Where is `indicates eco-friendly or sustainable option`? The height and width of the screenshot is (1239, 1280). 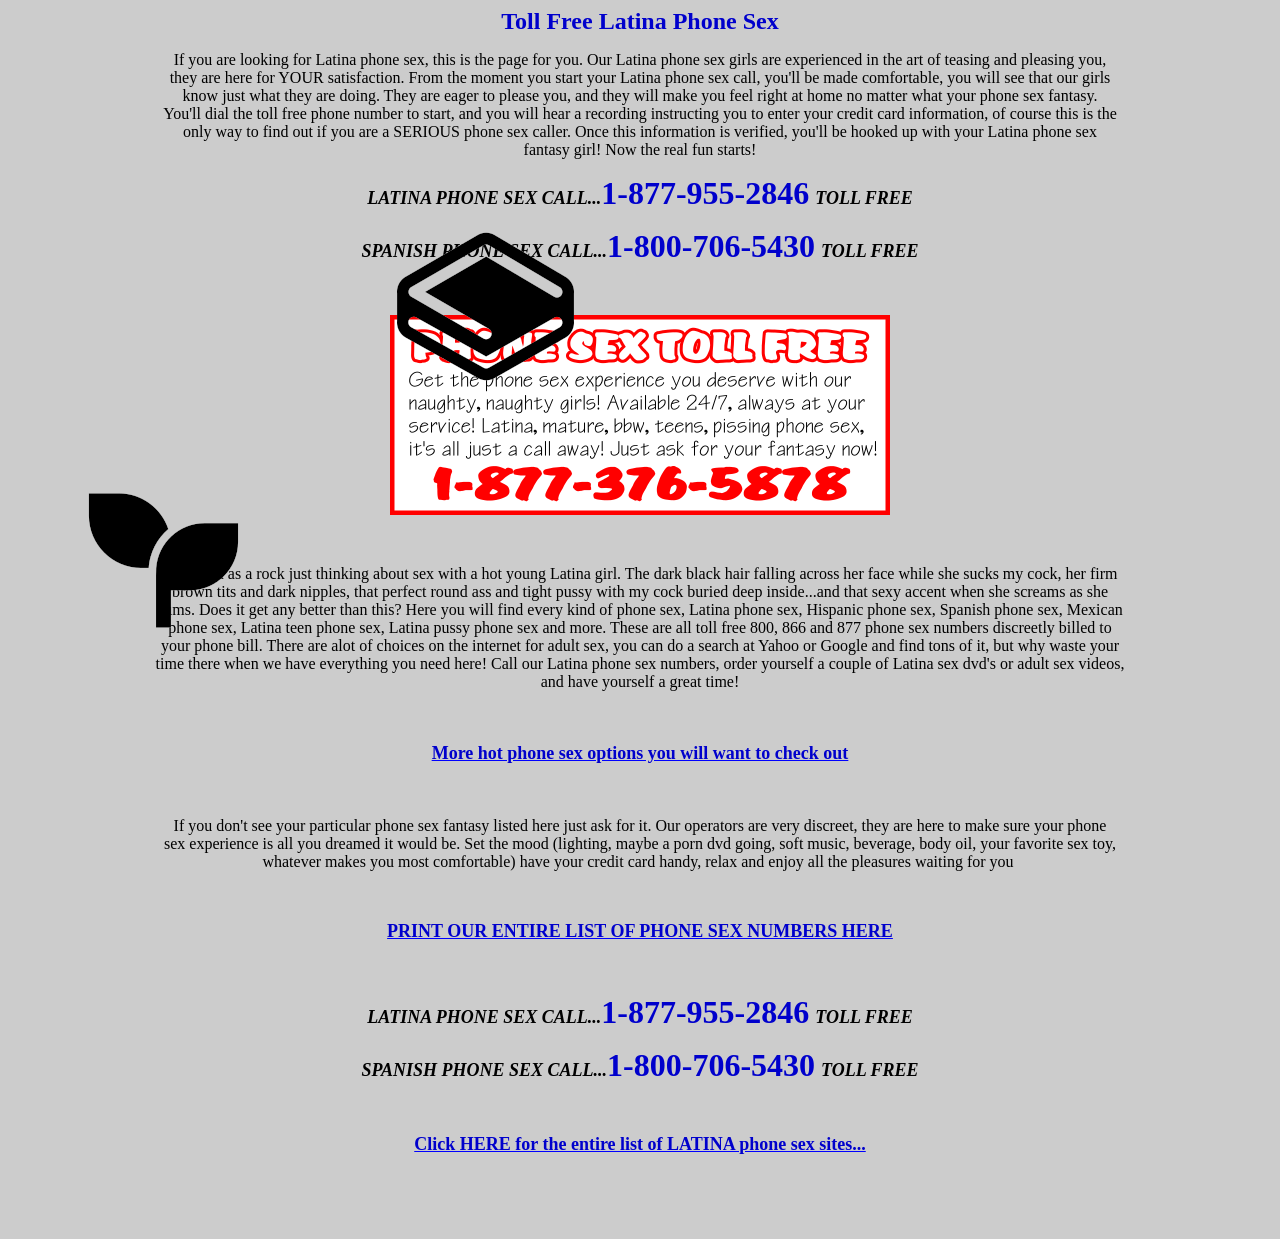
indicates eco-friendly or sustainable option is located at coordinates (163, 560).